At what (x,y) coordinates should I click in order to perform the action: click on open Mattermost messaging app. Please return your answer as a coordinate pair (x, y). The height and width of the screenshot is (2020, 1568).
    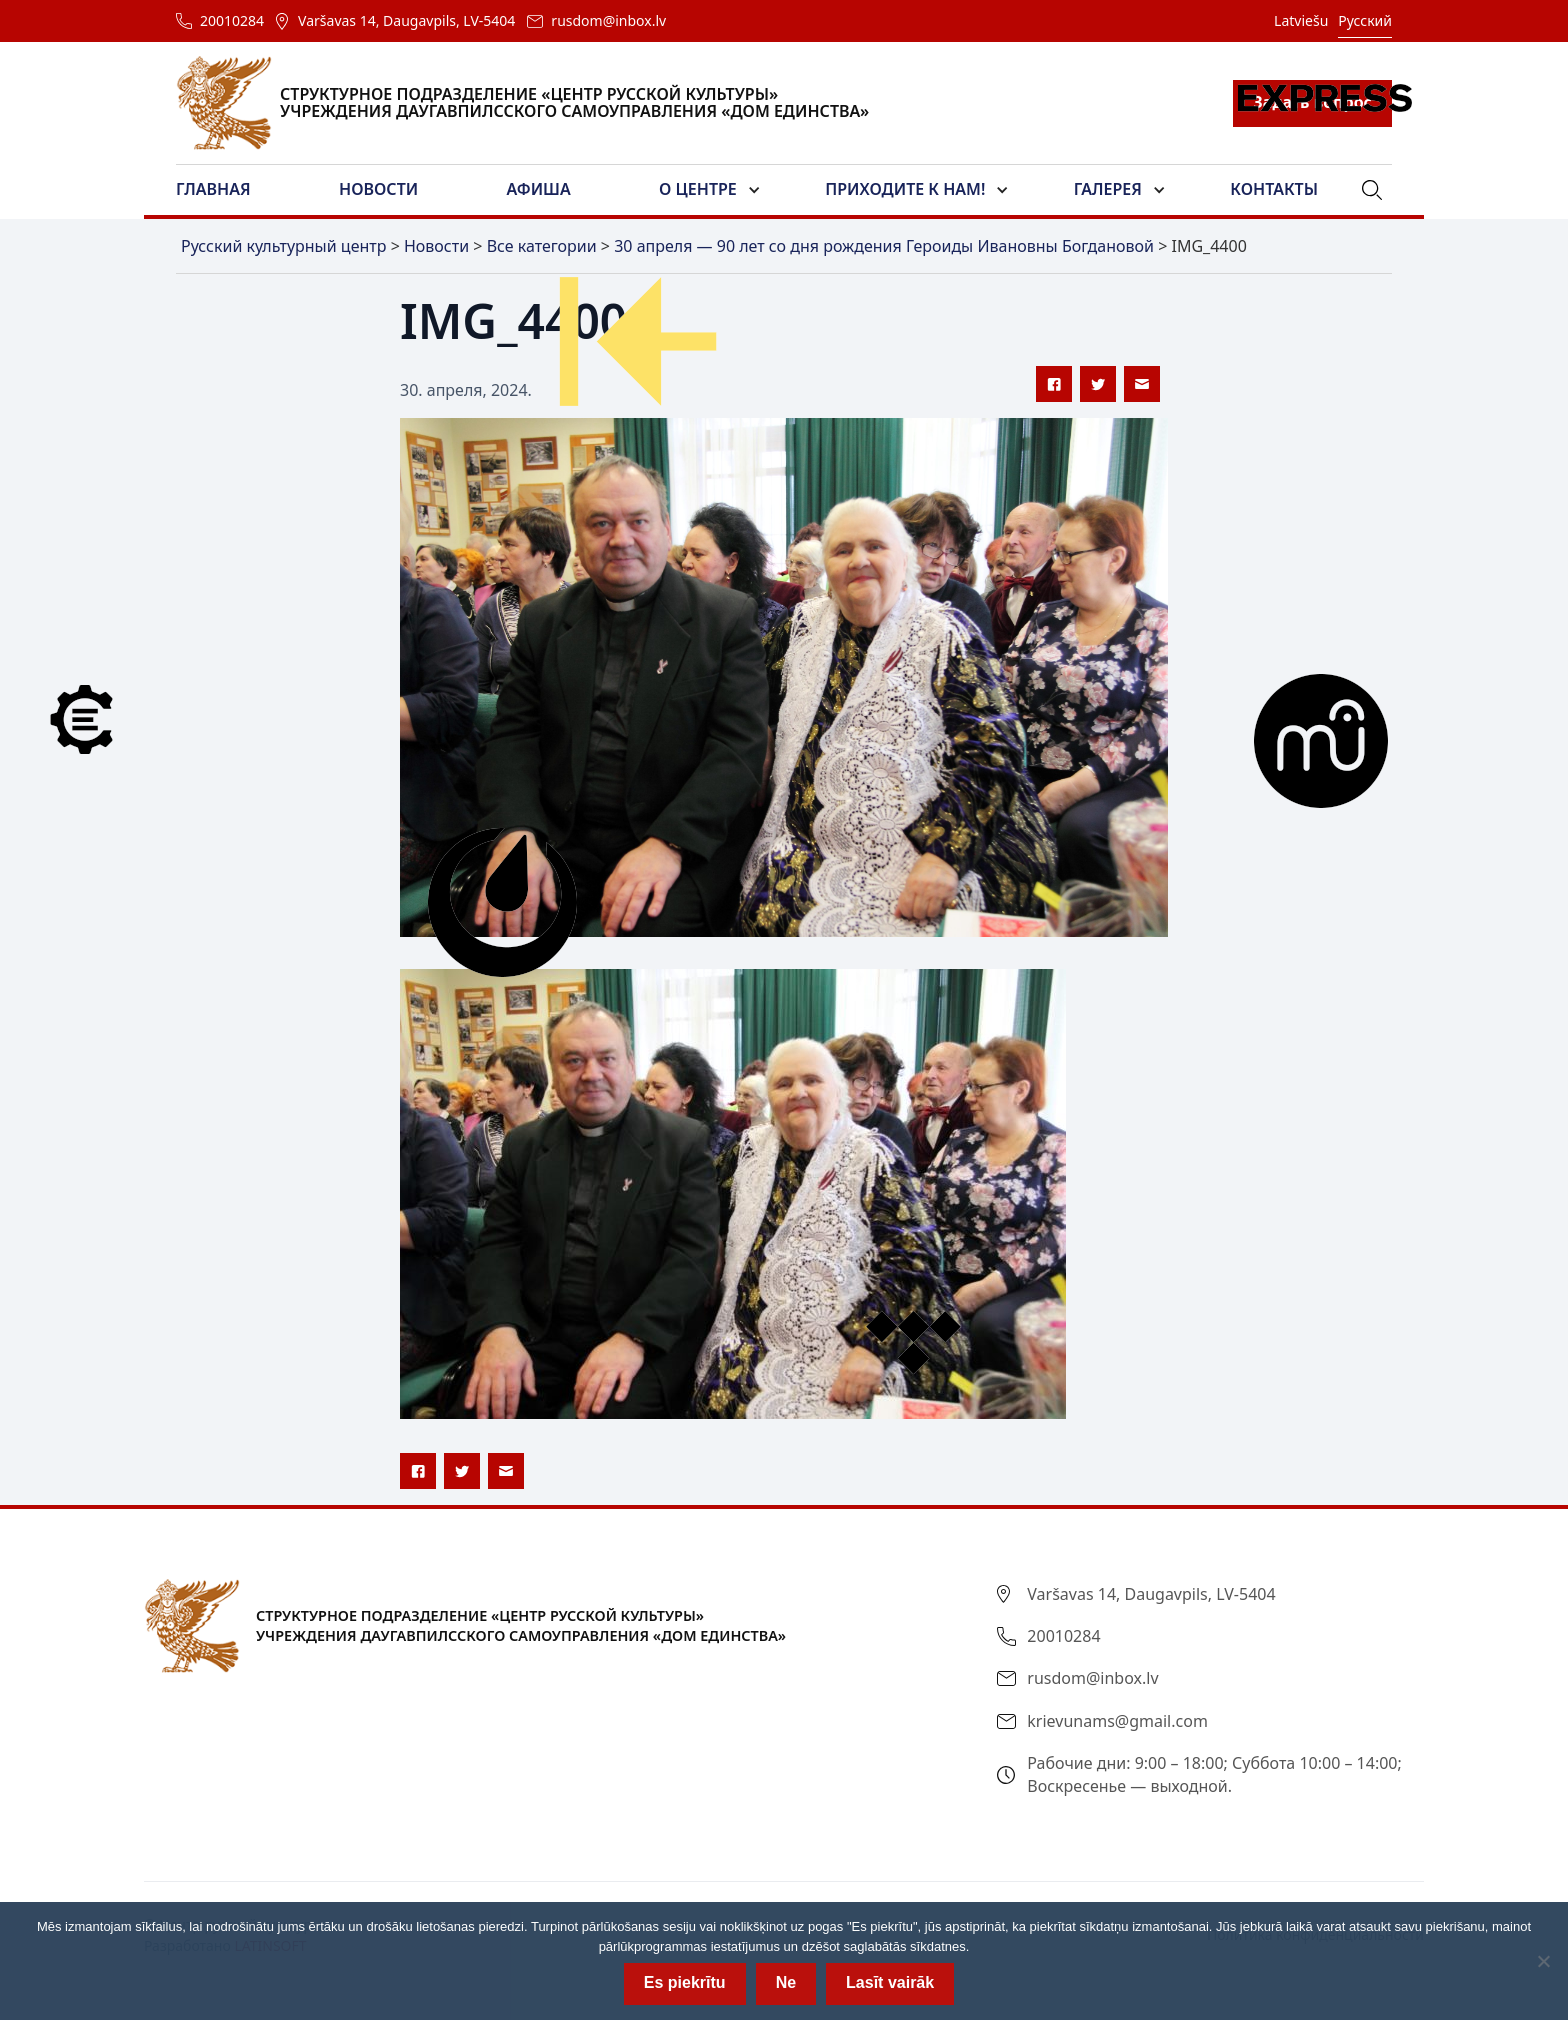
    Looking at the image, I should click on (502, 902).